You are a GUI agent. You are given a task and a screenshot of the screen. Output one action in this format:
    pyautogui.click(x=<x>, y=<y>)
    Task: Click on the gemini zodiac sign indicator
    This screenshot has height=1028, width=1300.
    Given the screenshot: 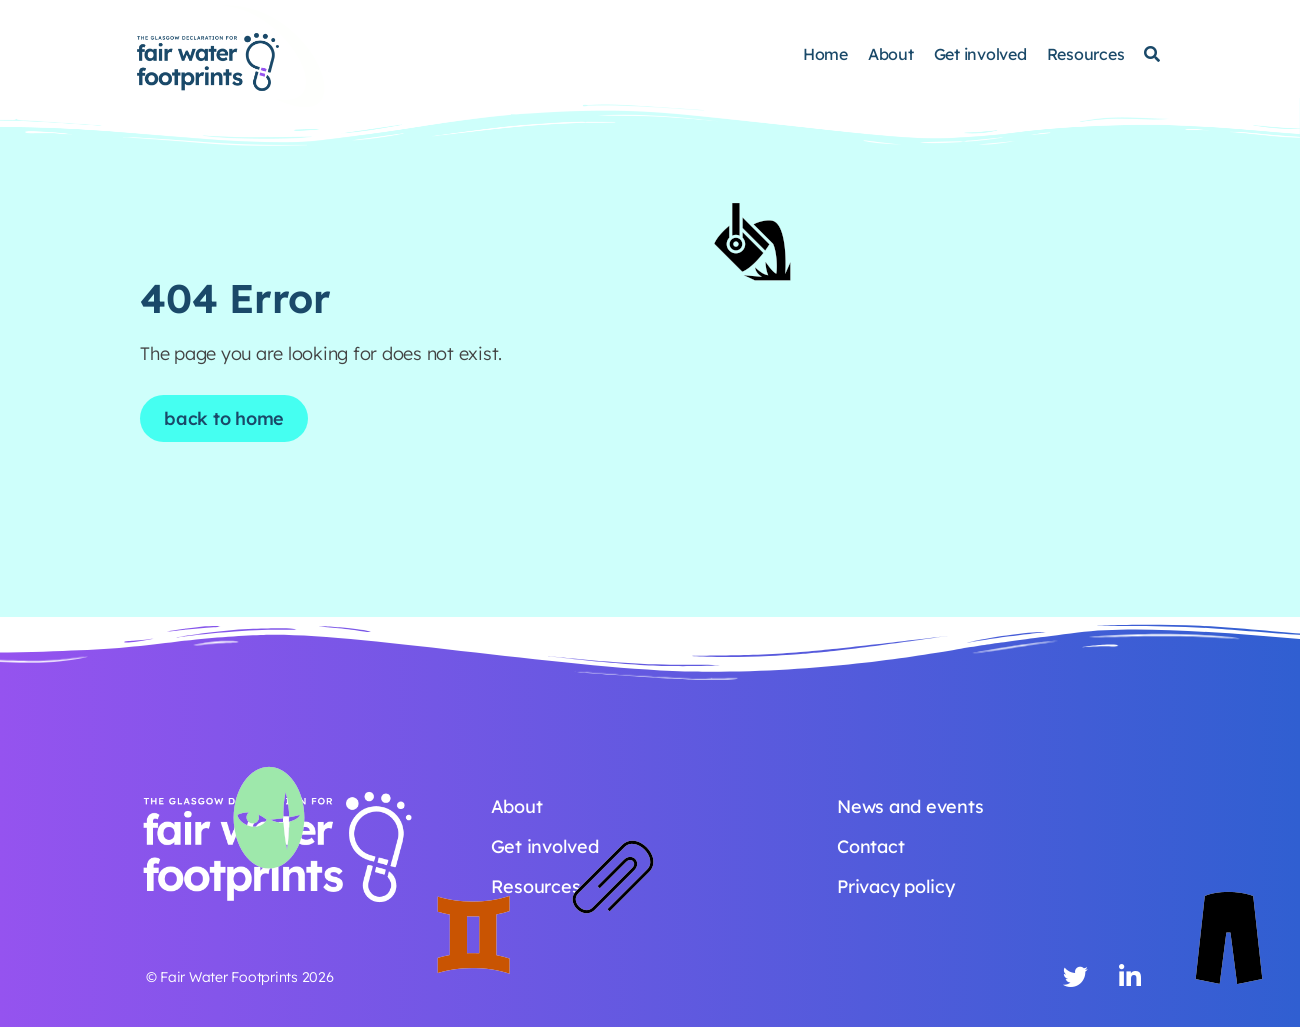 What is the action you would take?
    pyautogui.click(x=474, y=935)
    